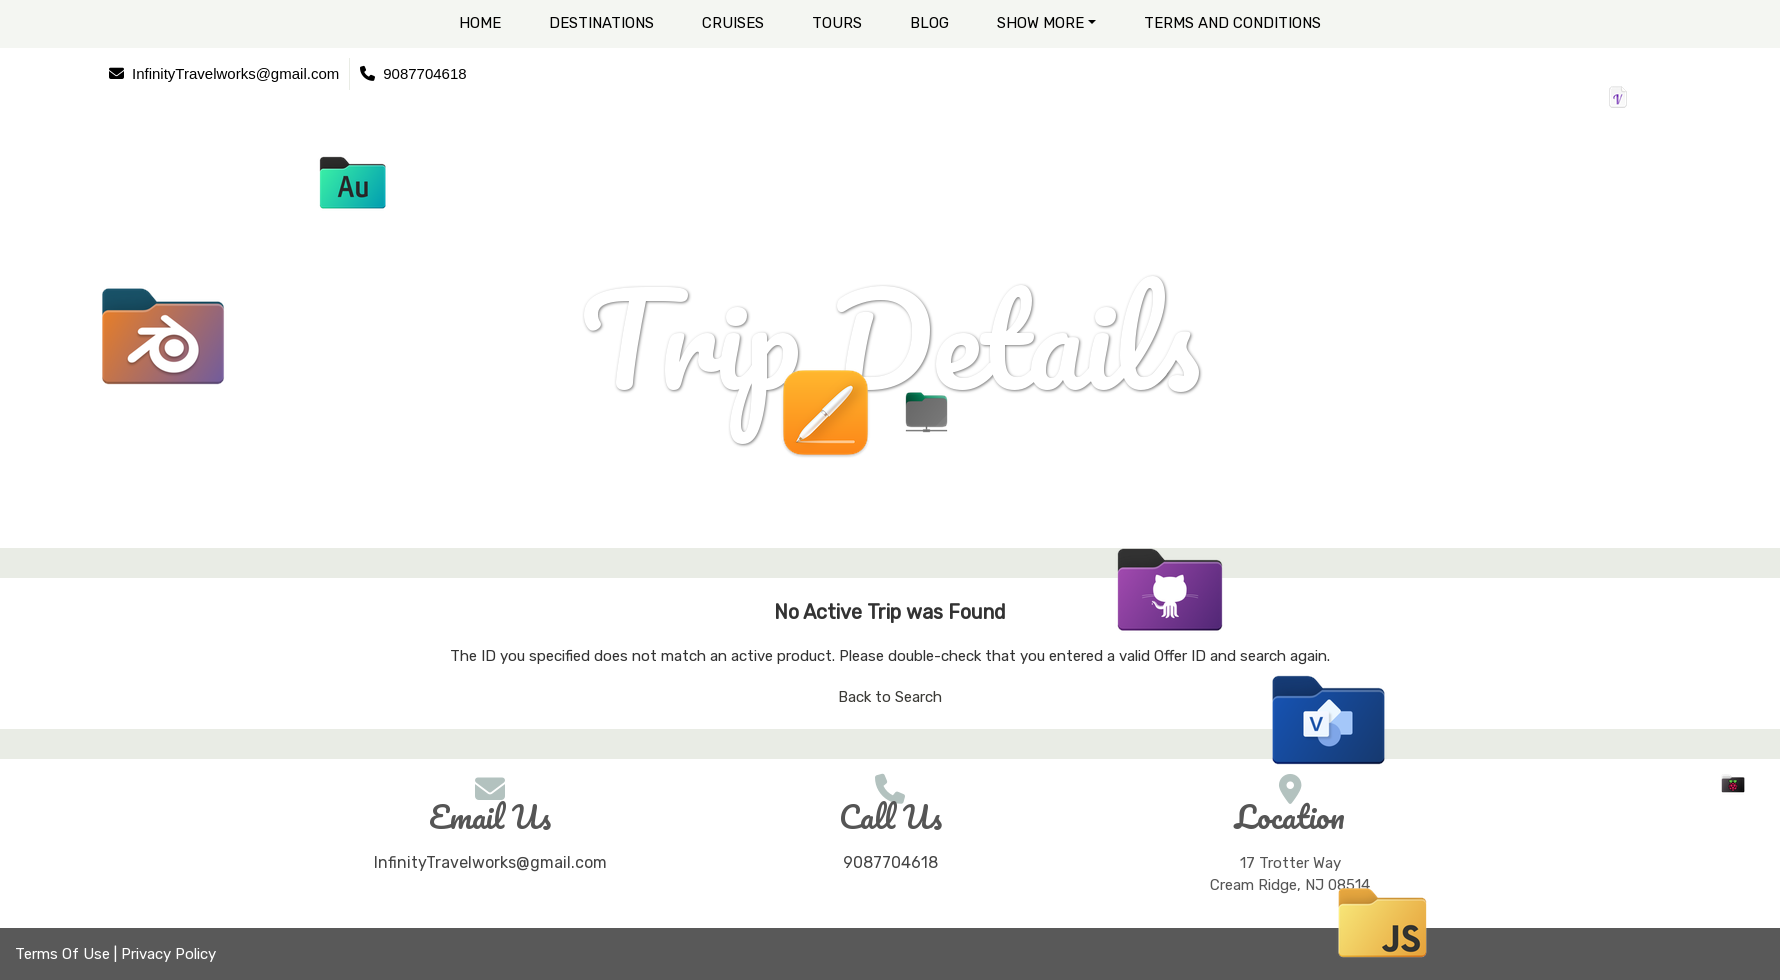 This screenshot has height=980, width=1780. Describe the element at coordinates (1733, 784) in the screenshot. I see `folder containing Raspberry Pi project files` at that location.